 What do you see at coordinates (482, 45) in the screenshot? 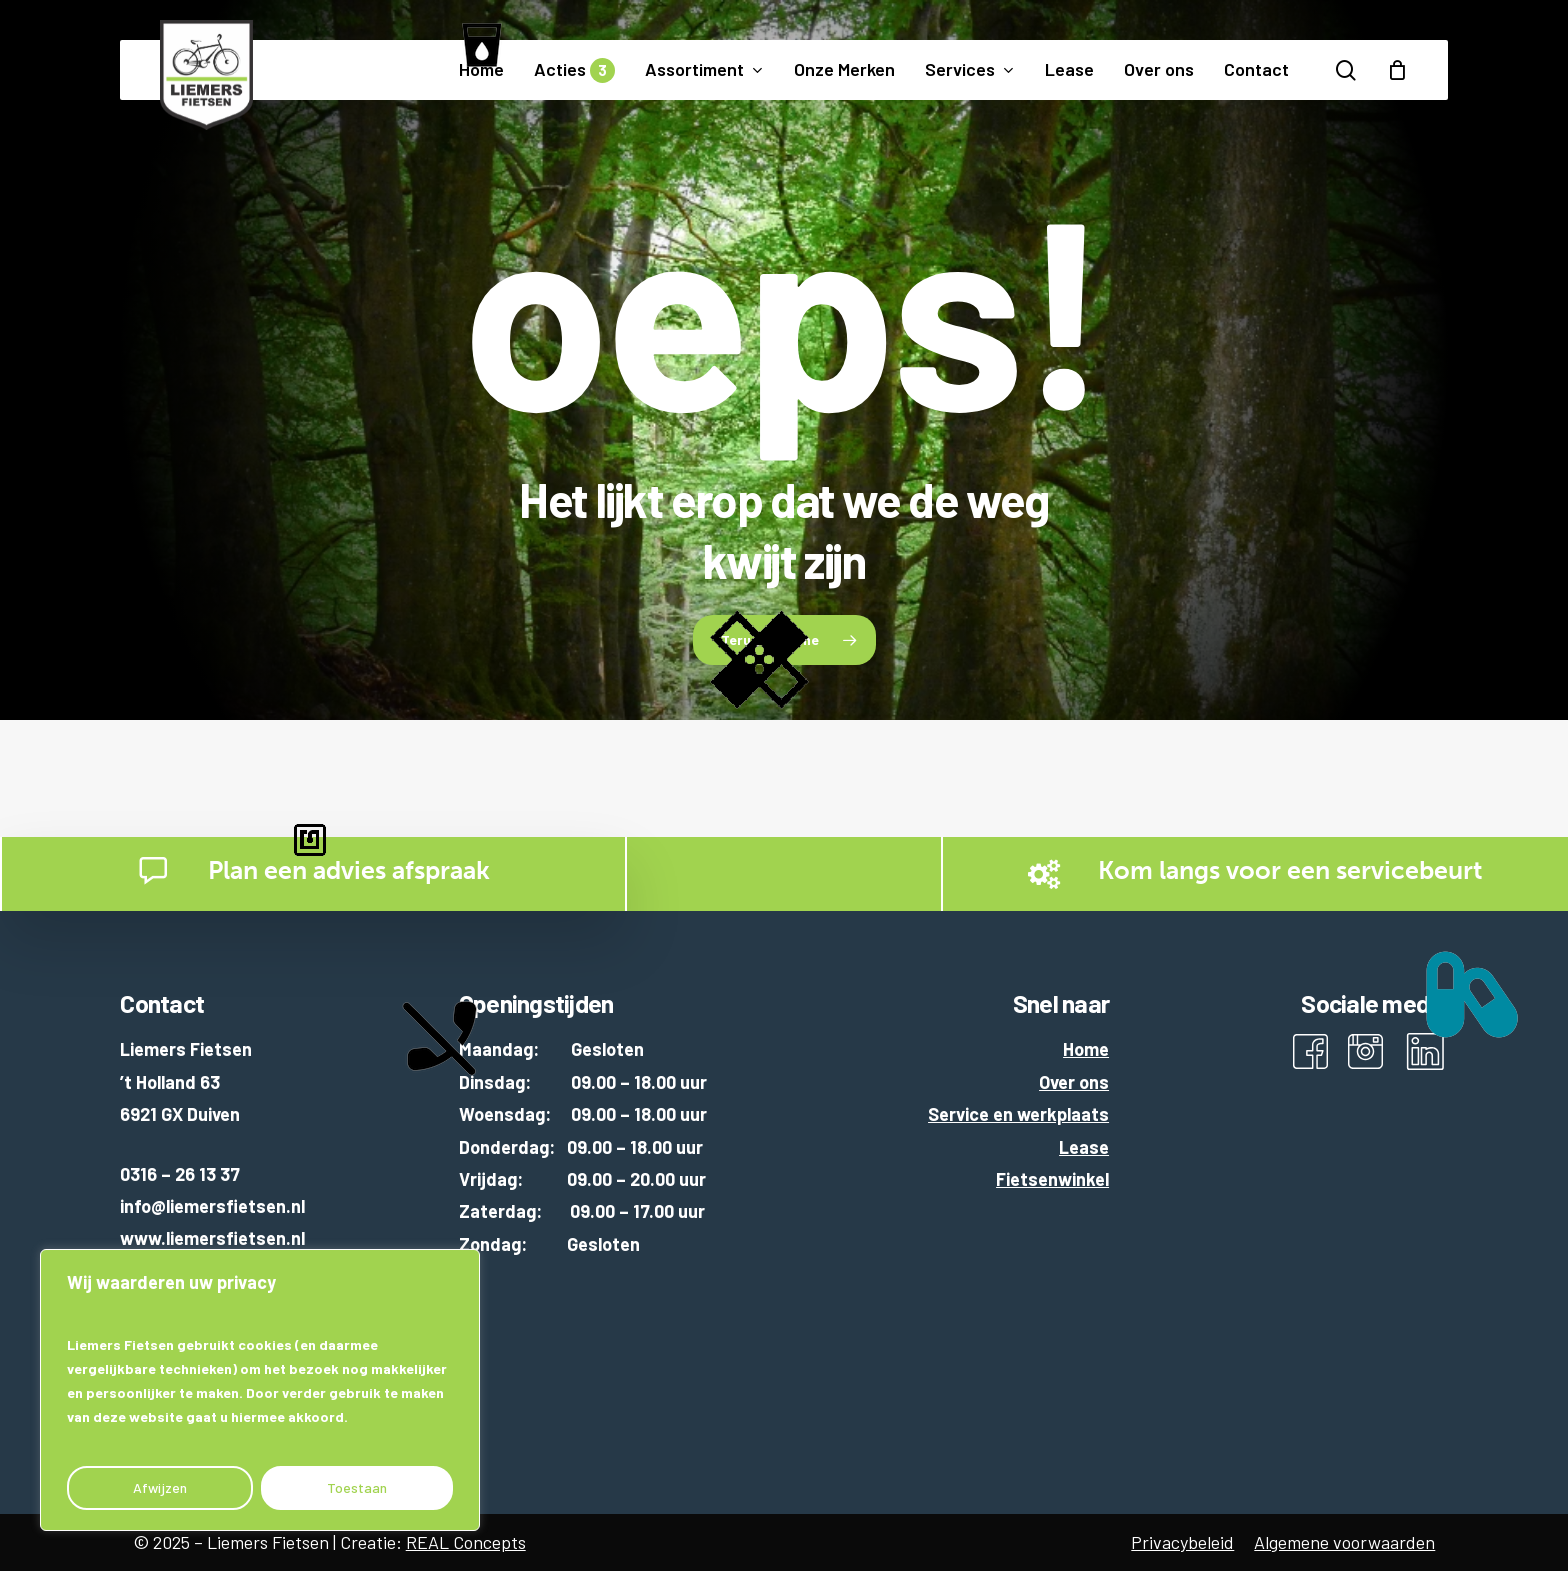
I see `find nearby drink or beverage locations` at bounding box center [482, 45].